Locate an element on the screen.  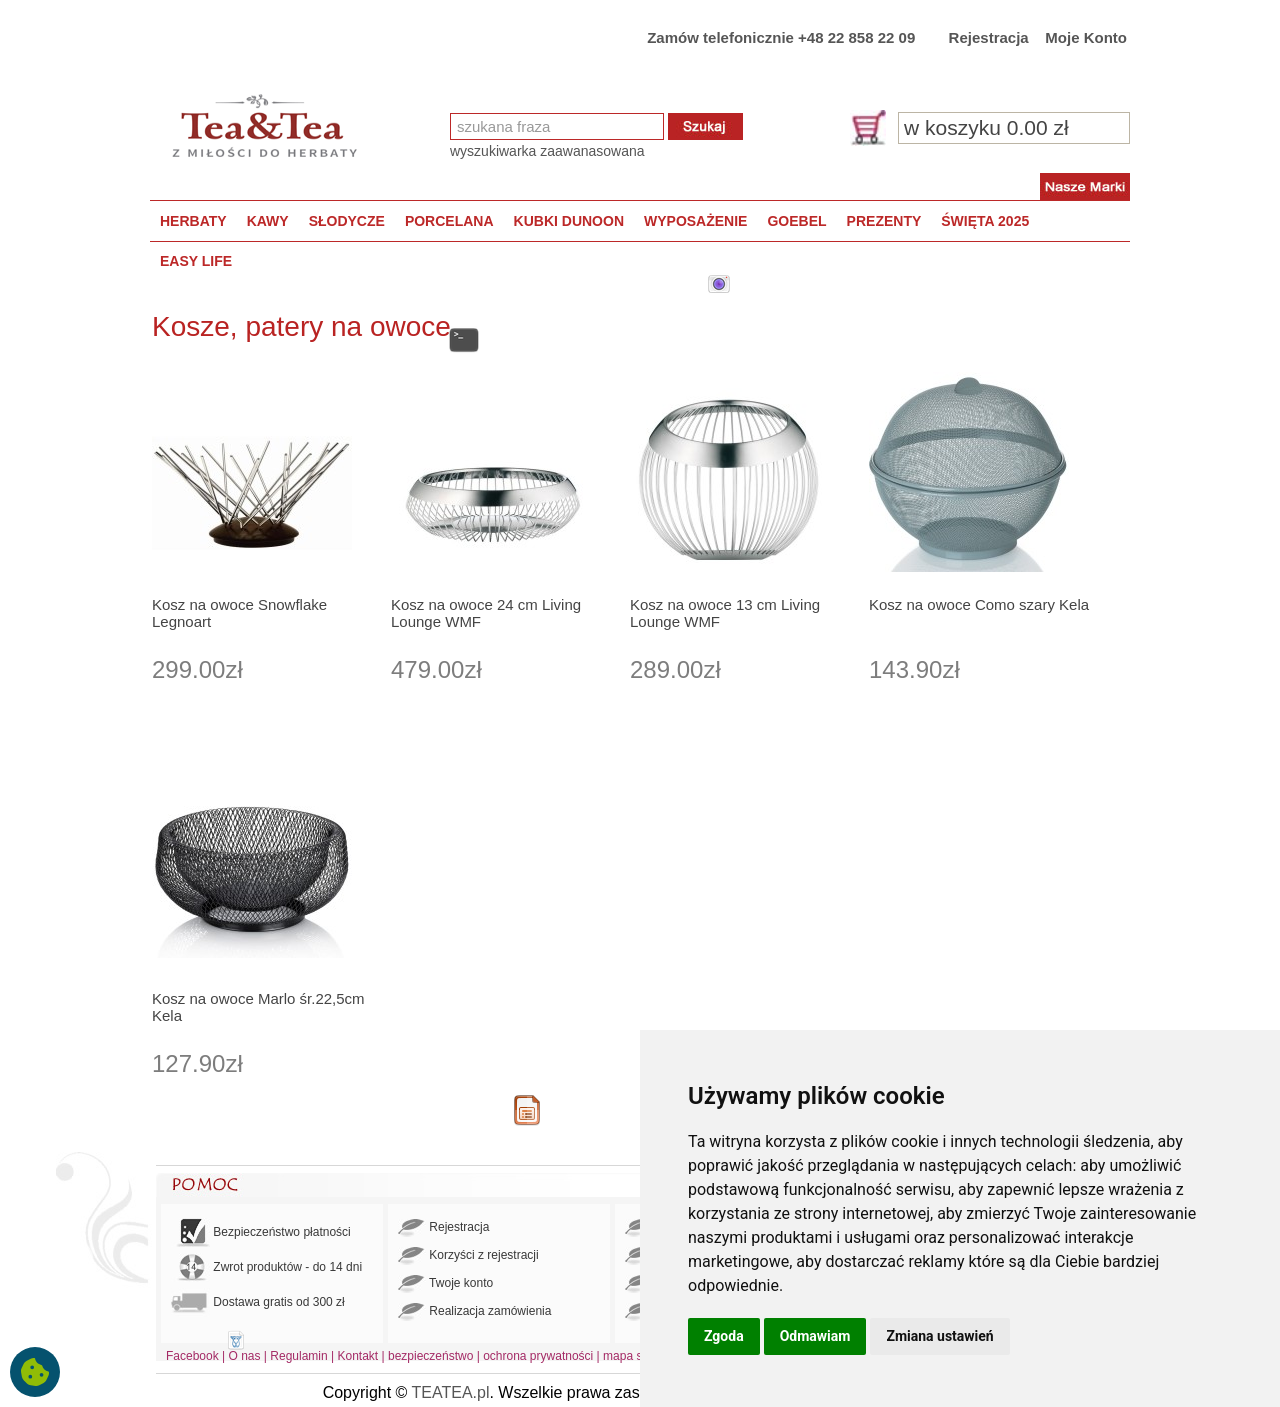
indicates a perl script or program file is located at coordinates (236, 1340).